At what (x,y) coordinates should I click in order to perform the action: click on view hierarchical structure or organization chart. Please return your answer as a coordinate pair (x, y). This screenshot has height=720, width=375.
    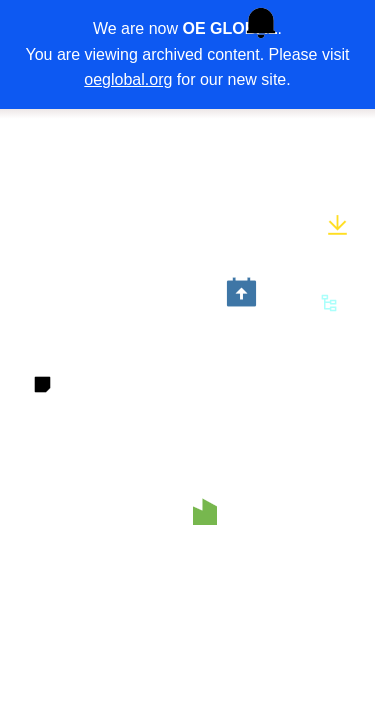
    Looking at the image, I should click on (329, 303).